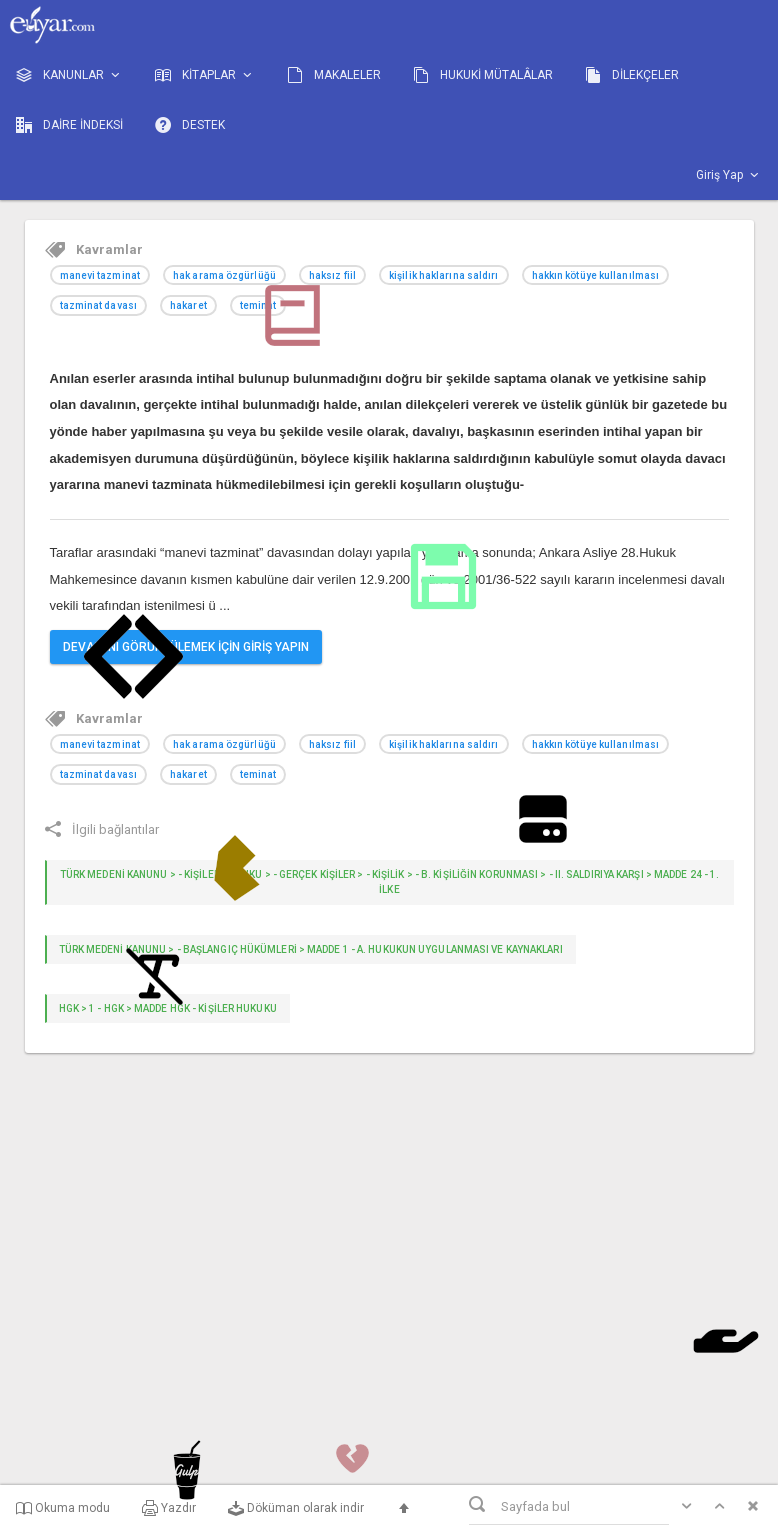  What do you see at coordinates (154, 976) in the screenshot?
I see `clear text formatting` at bounding box center [154, 976].